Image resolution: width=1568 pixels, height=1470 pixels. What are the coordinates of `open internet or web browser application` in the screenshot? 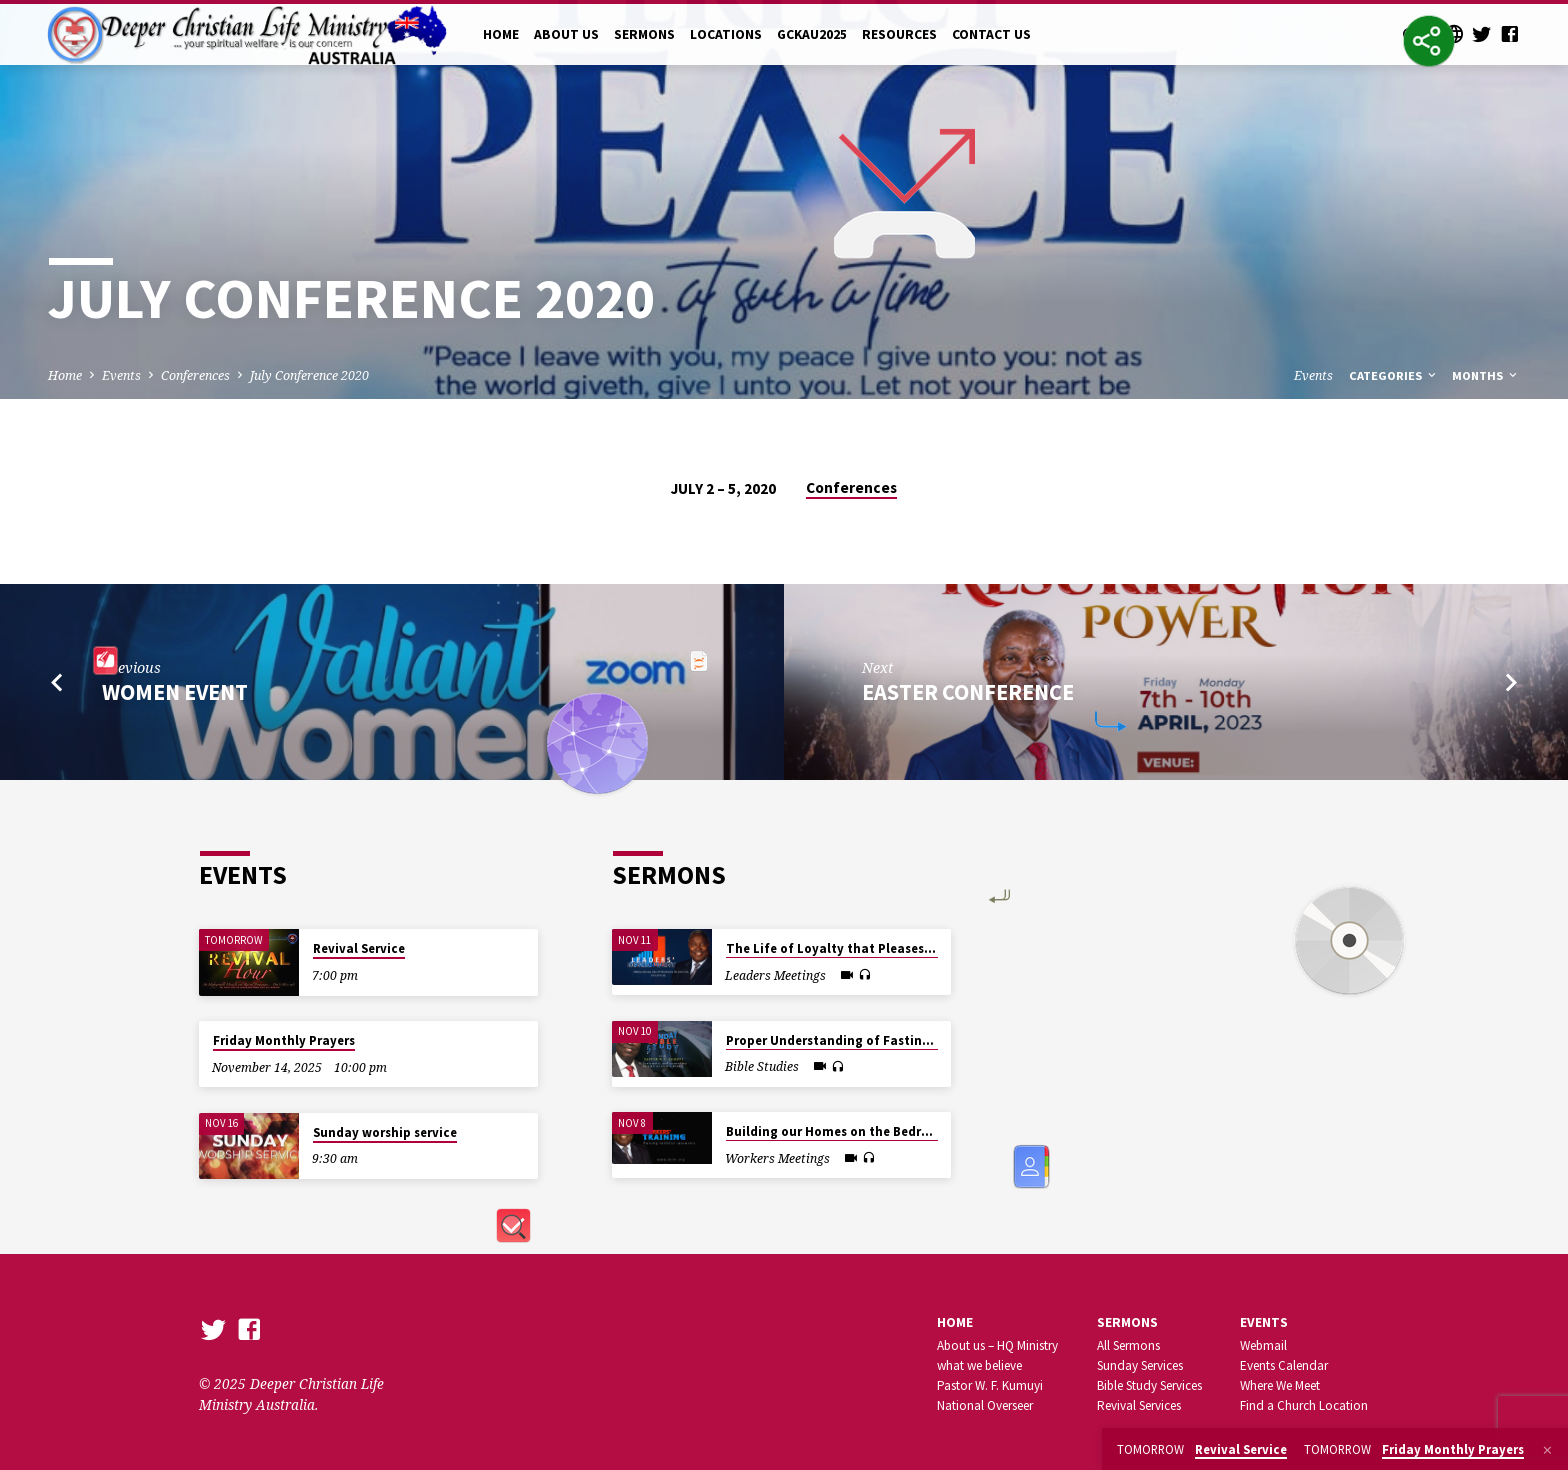 It's located at (597, 743).